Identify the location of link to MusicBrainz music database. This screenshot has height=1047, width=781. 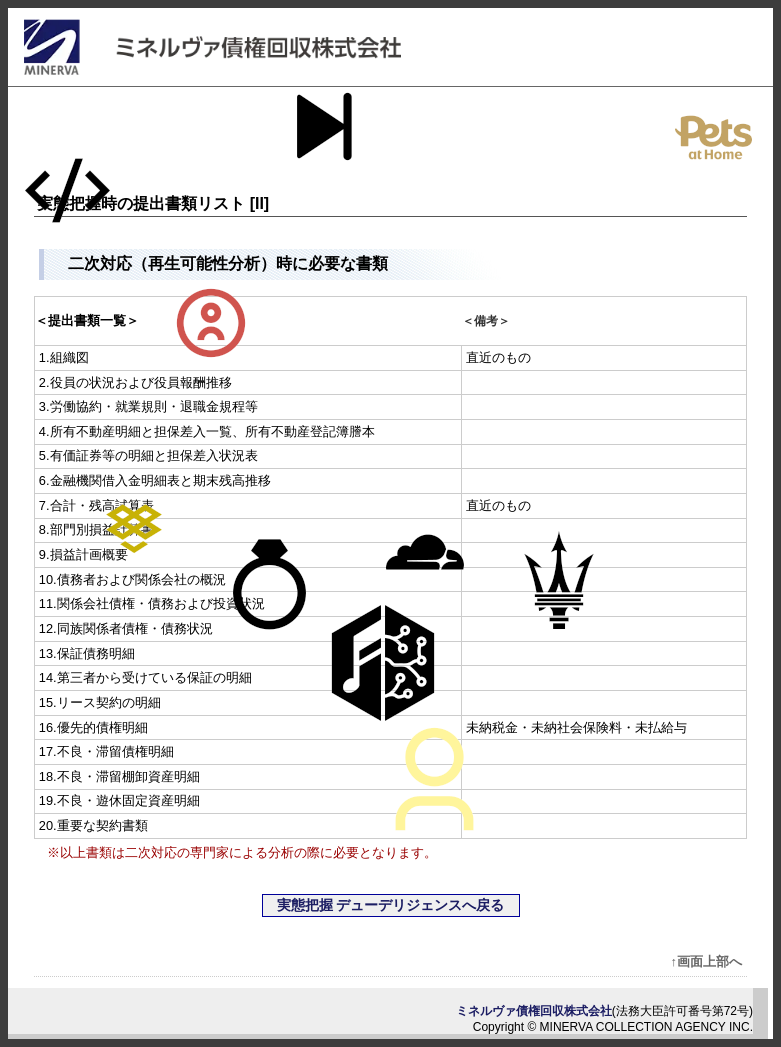
(383, 663).